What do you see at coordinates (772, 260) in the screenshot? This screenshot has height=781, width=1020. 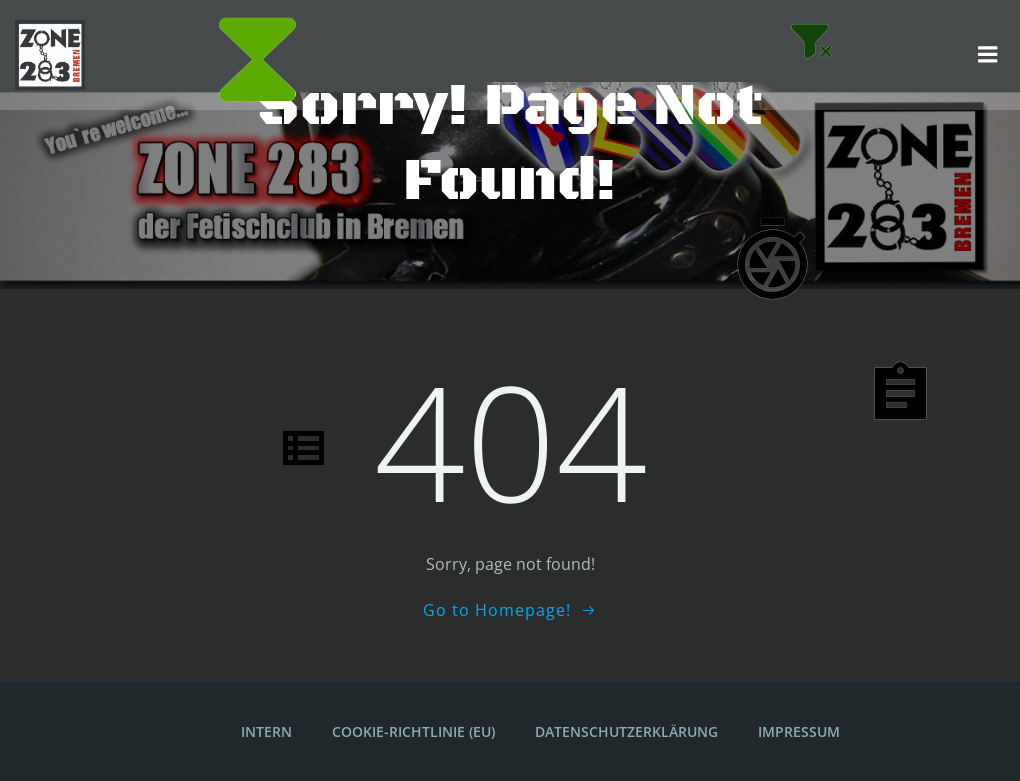 I see `adjust camera shutter speed settings` at bounding box center [772, 260].